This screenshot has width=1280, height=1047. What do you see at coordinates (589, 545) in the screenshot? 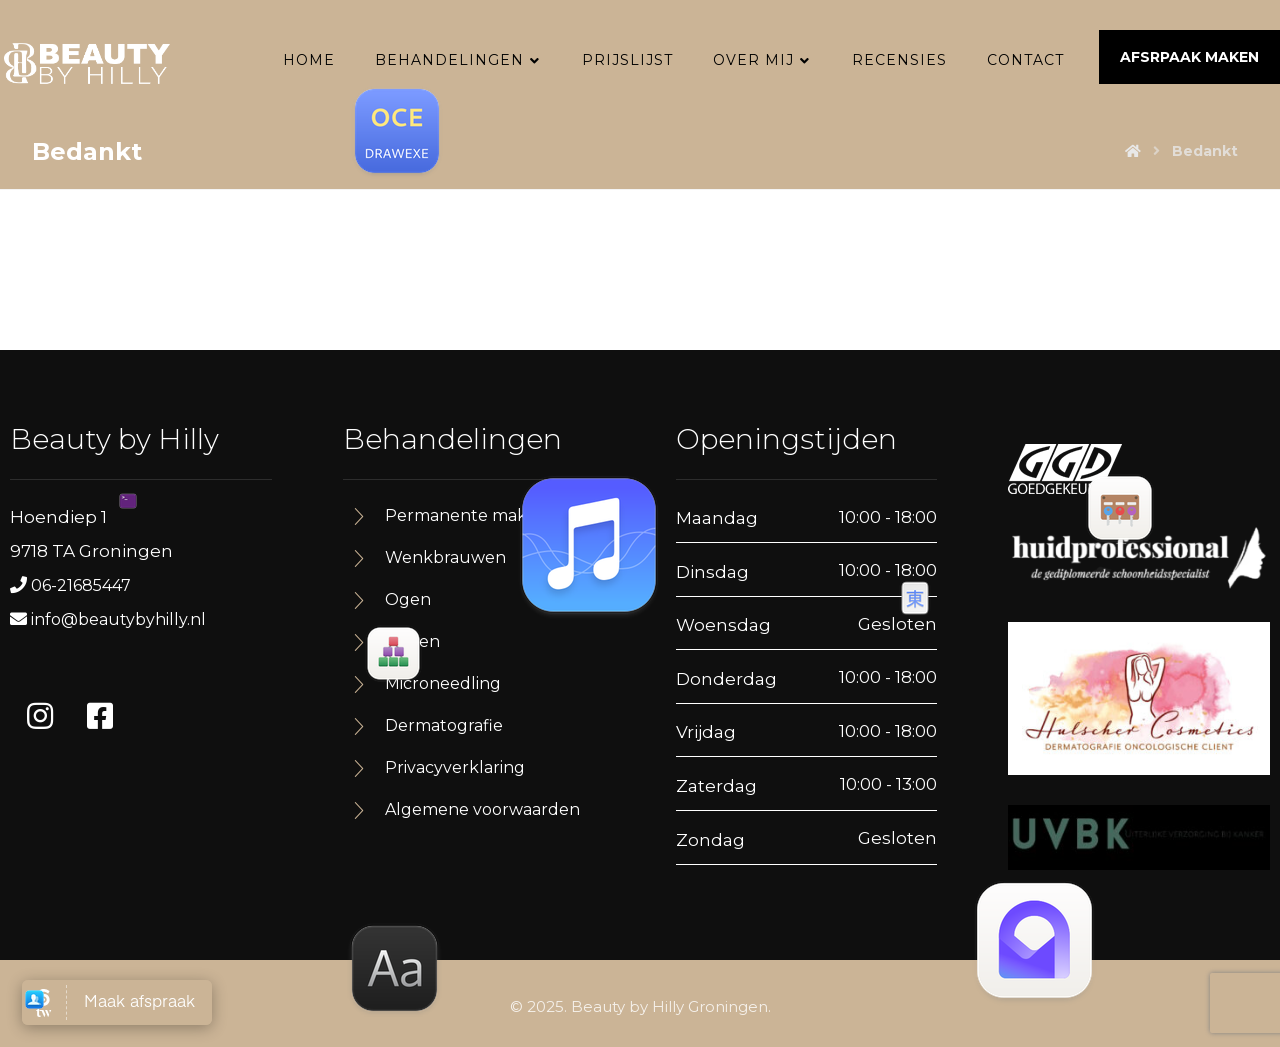
I see `open audacity audio editor` at bounding box center [589, 545].